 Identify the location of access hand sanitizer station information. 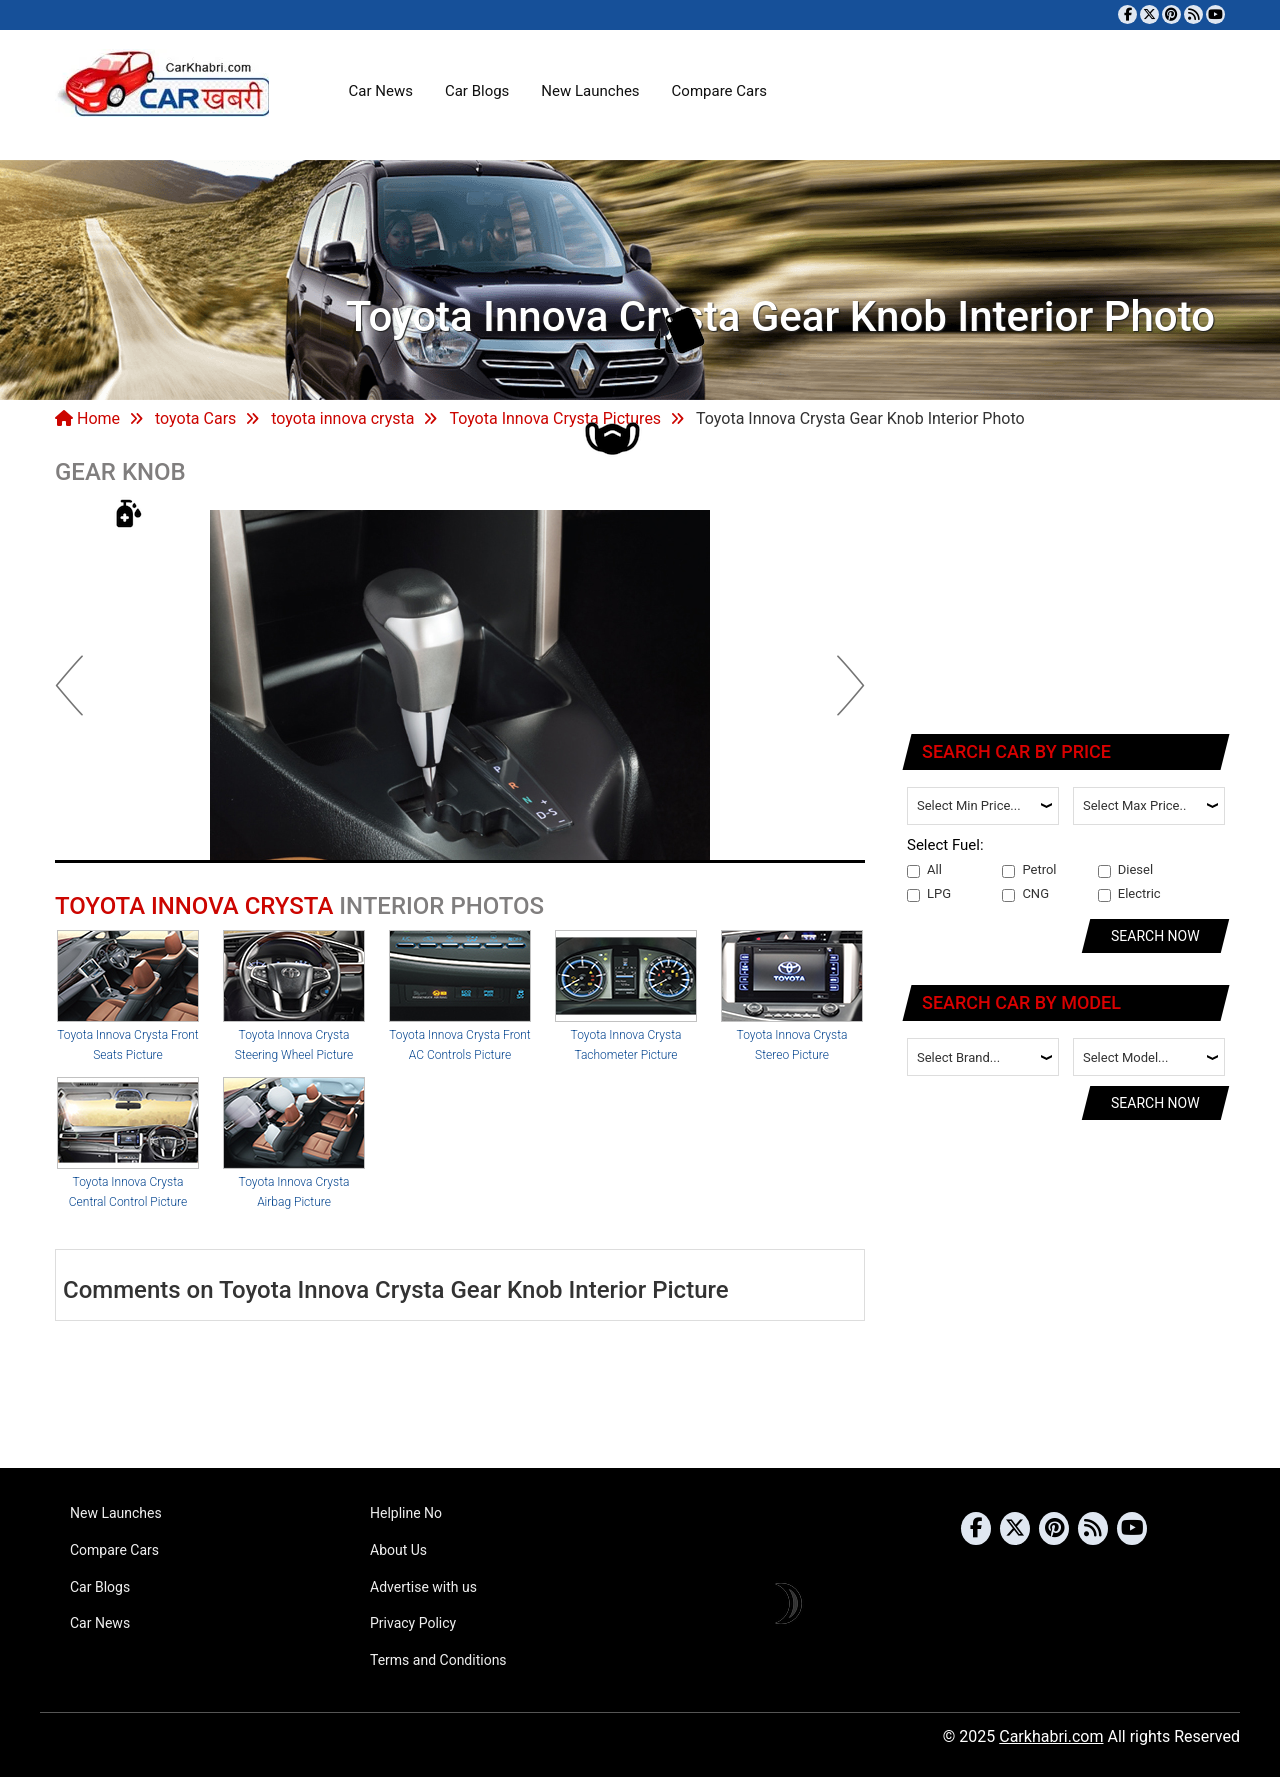
(127, 513).